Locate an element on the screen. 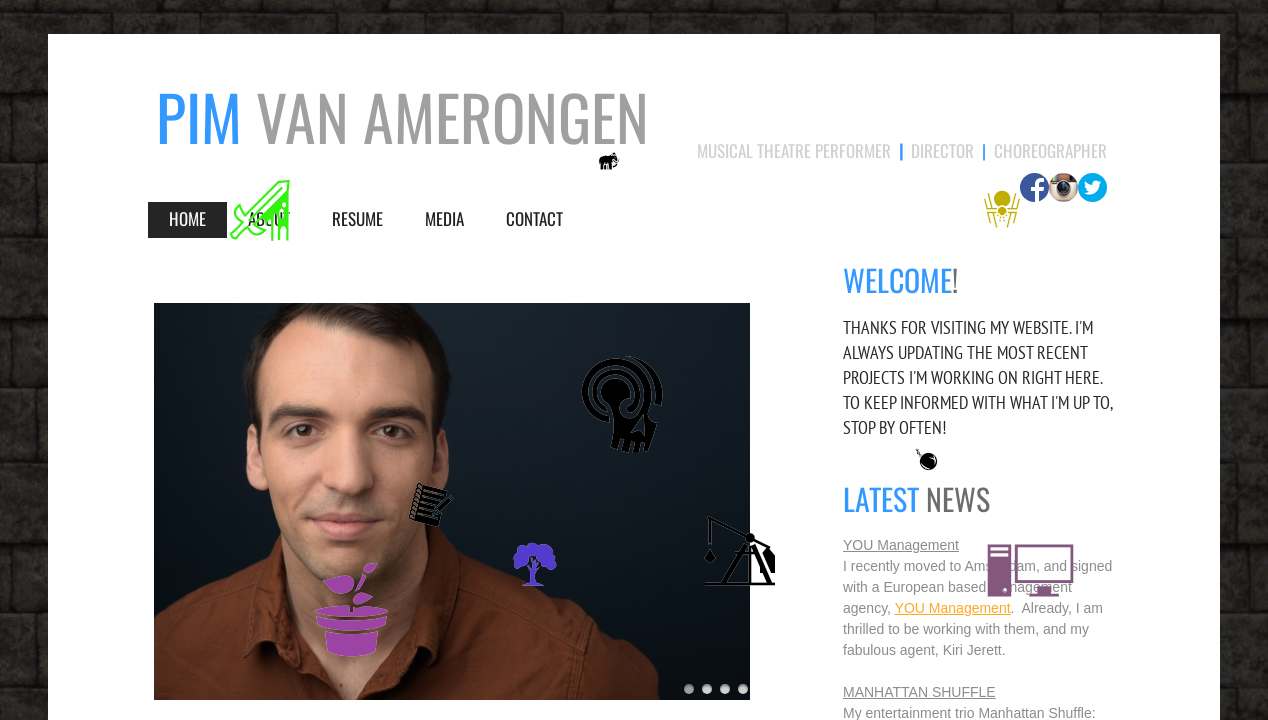 Image resolution: width=1268 pixels, height=720 pixels. start a new project or initiative is located at coordinates (351, 609).